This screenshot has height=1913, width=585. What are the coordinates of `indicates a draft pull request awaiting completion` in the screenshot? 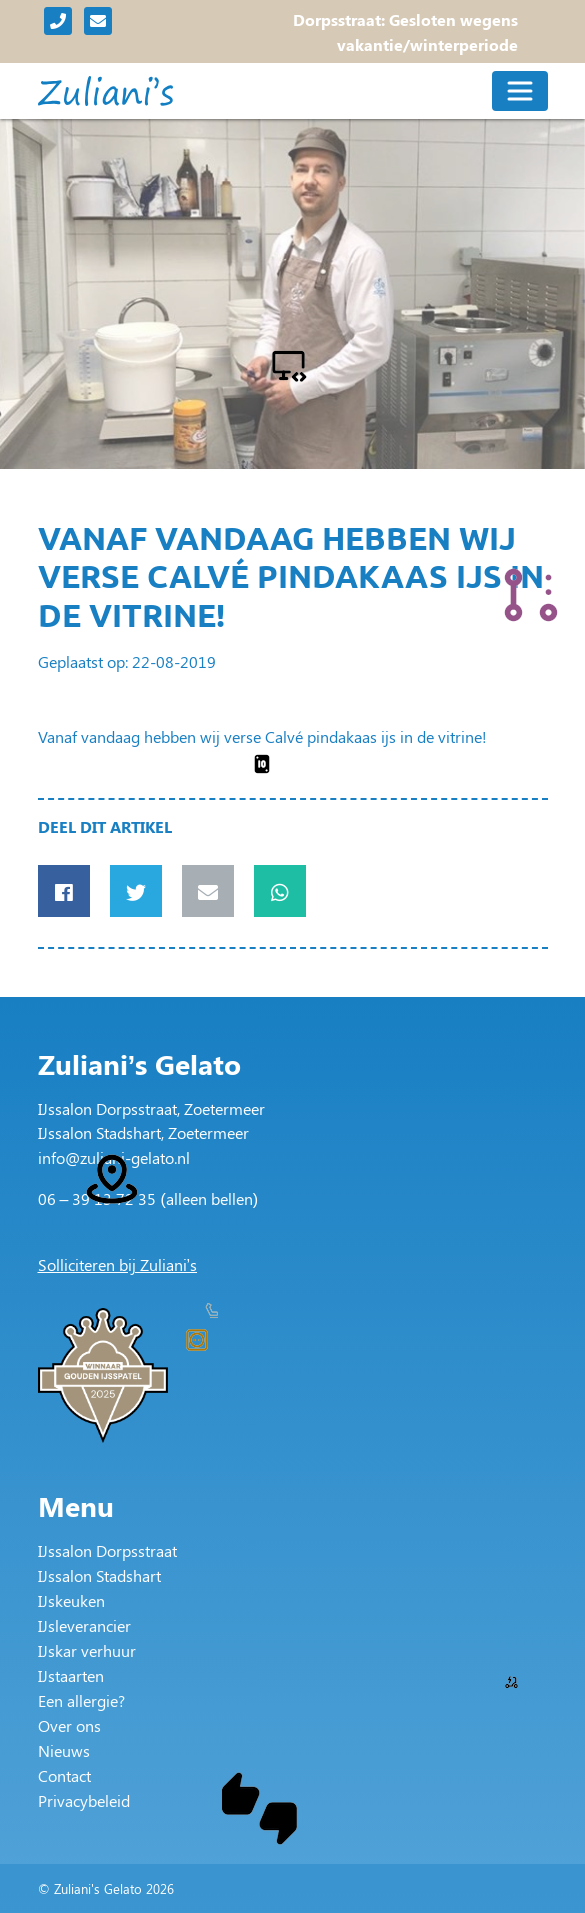 It's located at (531, 595).